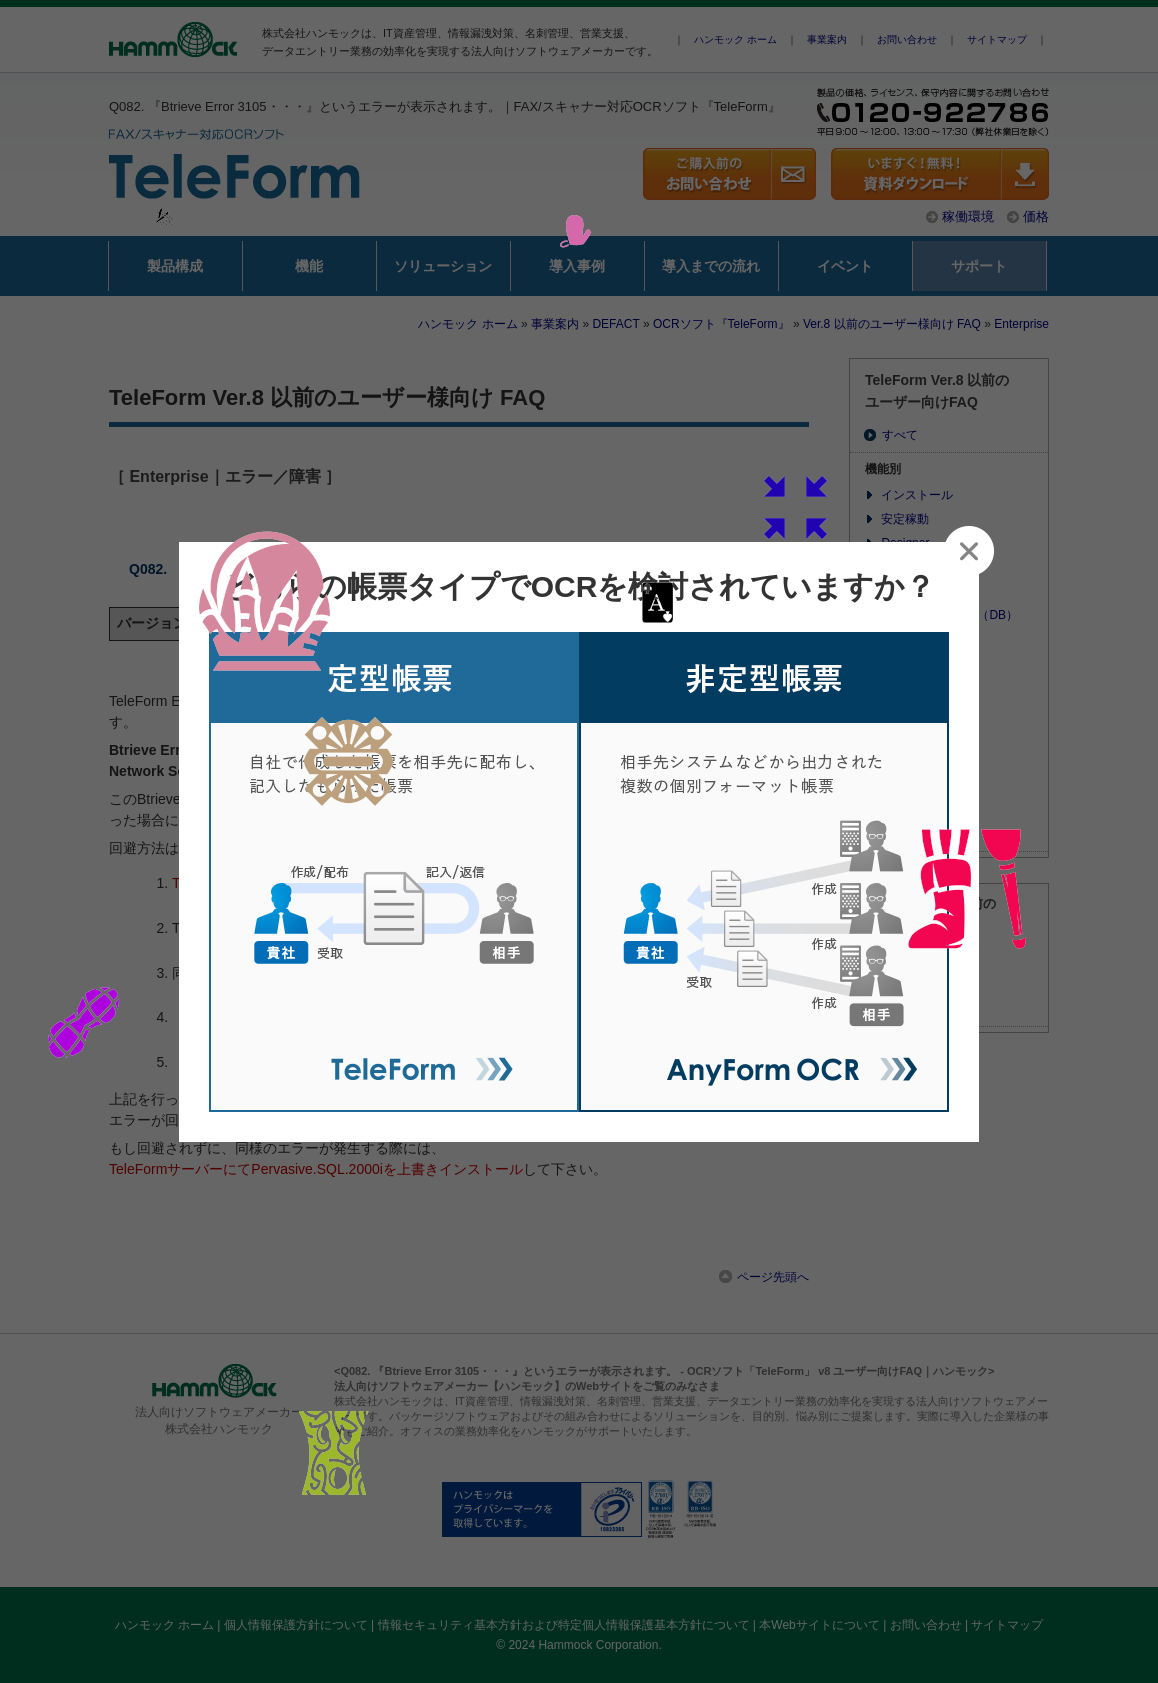 This screenshot has width=1158, height=1683. I want to click on decorative tribal or aztec-style game badge, so click(348, 761).